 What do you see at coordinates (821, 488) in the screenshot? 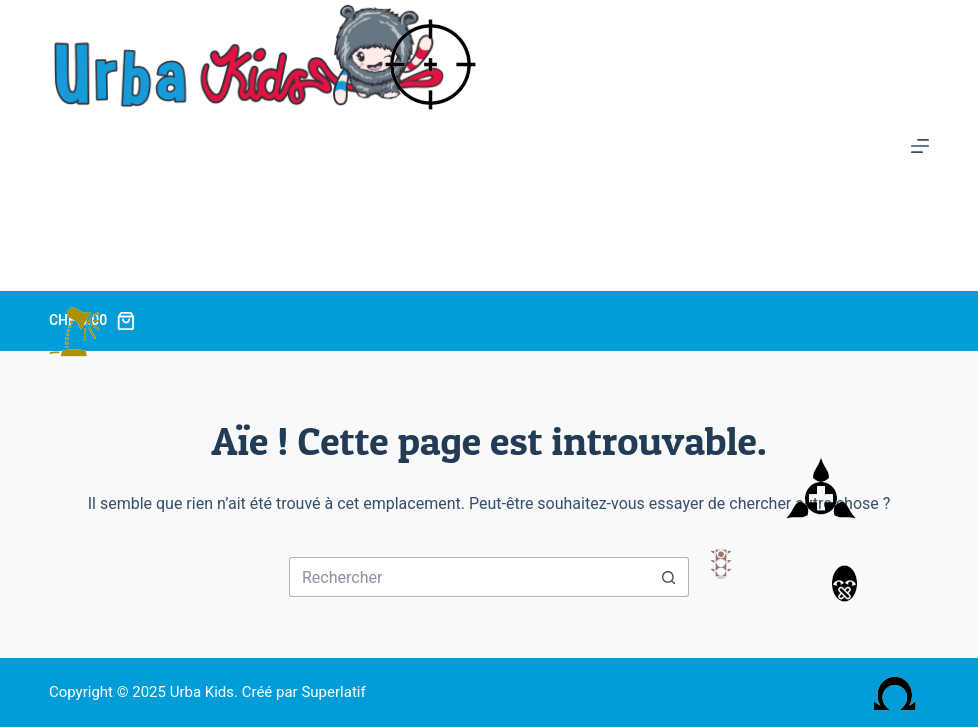
I see `indicates advanced or level three achievement status` at bounding box center [821, 488].